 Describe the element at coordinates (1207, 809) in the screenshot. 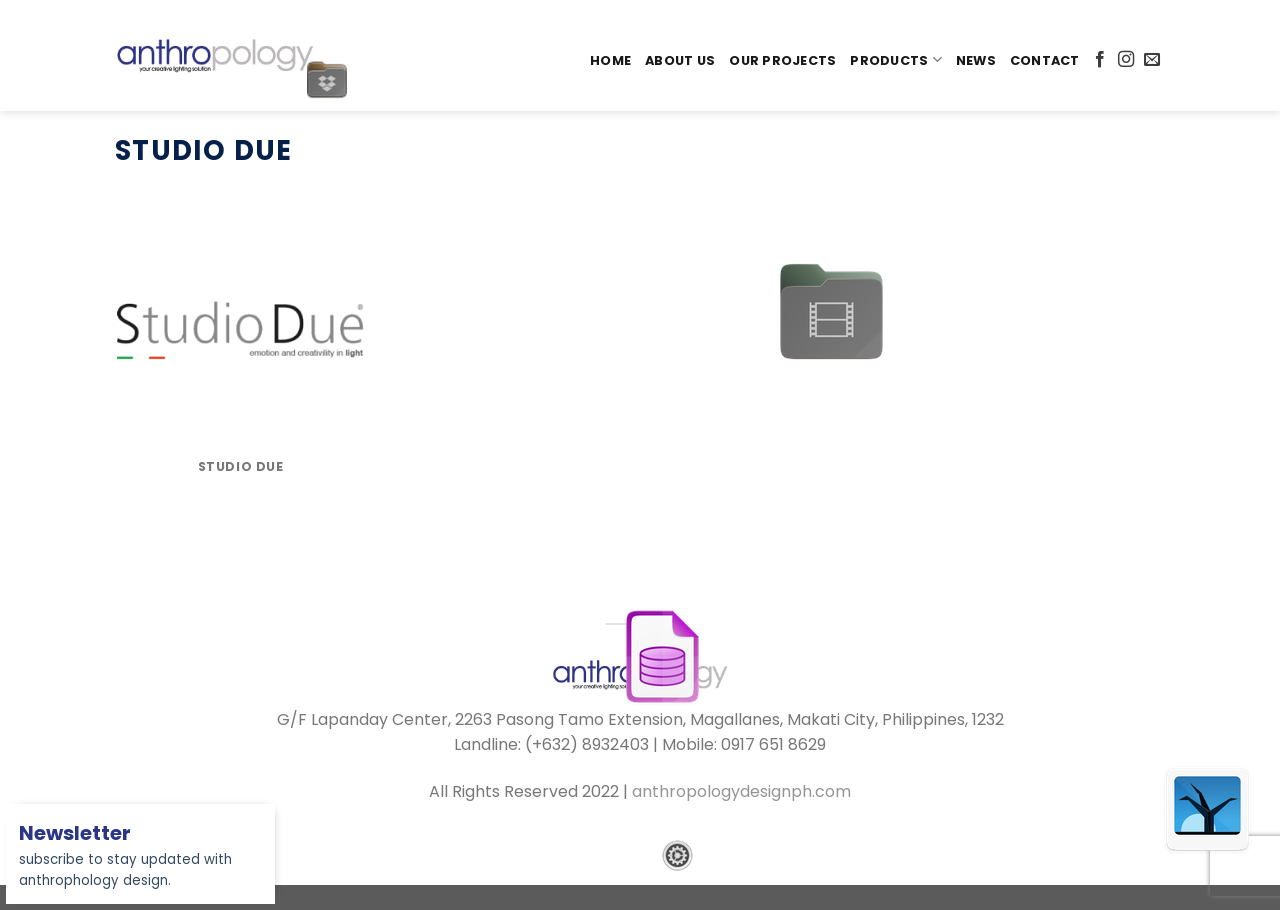

I see `open shotwell photo manager` at that location.